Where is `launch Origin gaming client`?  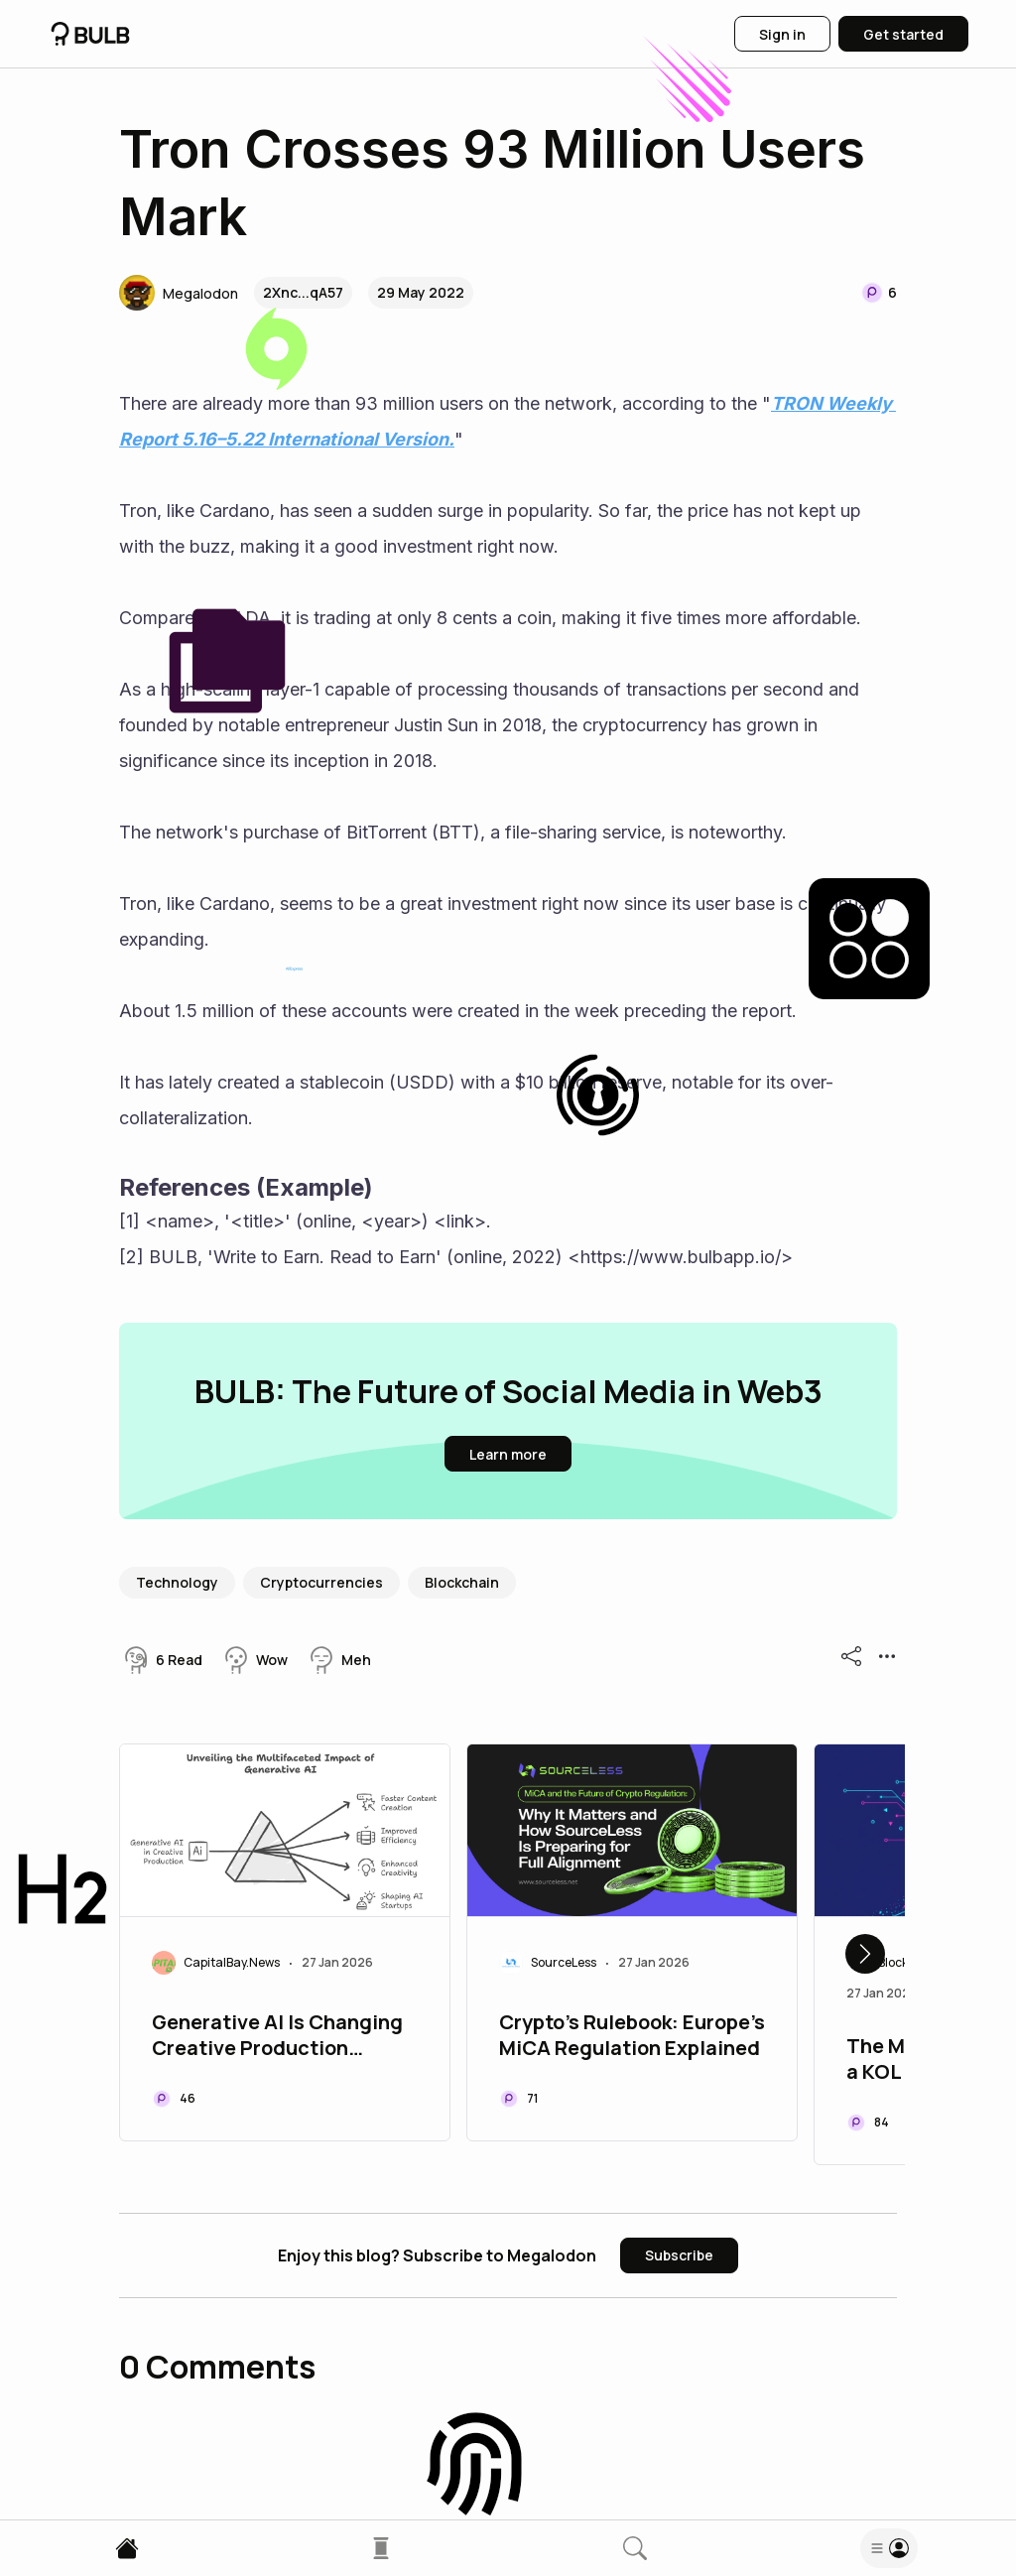 launch Origin gaming client is located at coordinates (276, 348).